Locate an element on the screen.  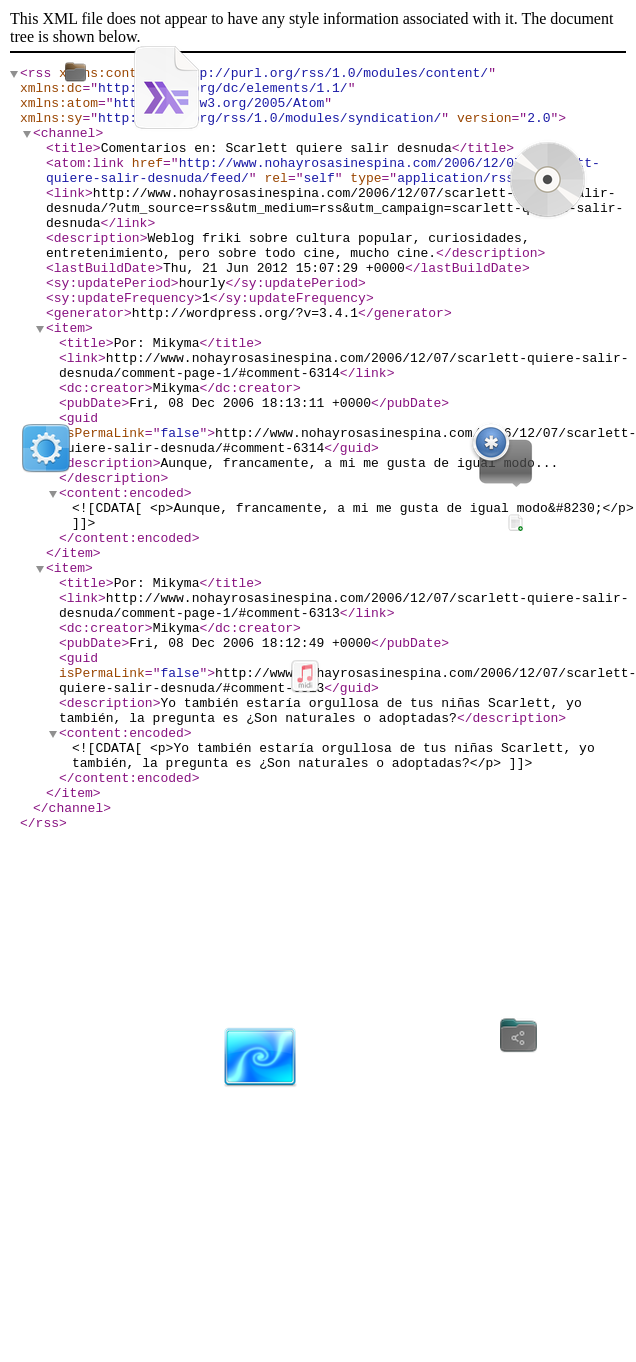
access system application settings is located at coordinates (46, 448).